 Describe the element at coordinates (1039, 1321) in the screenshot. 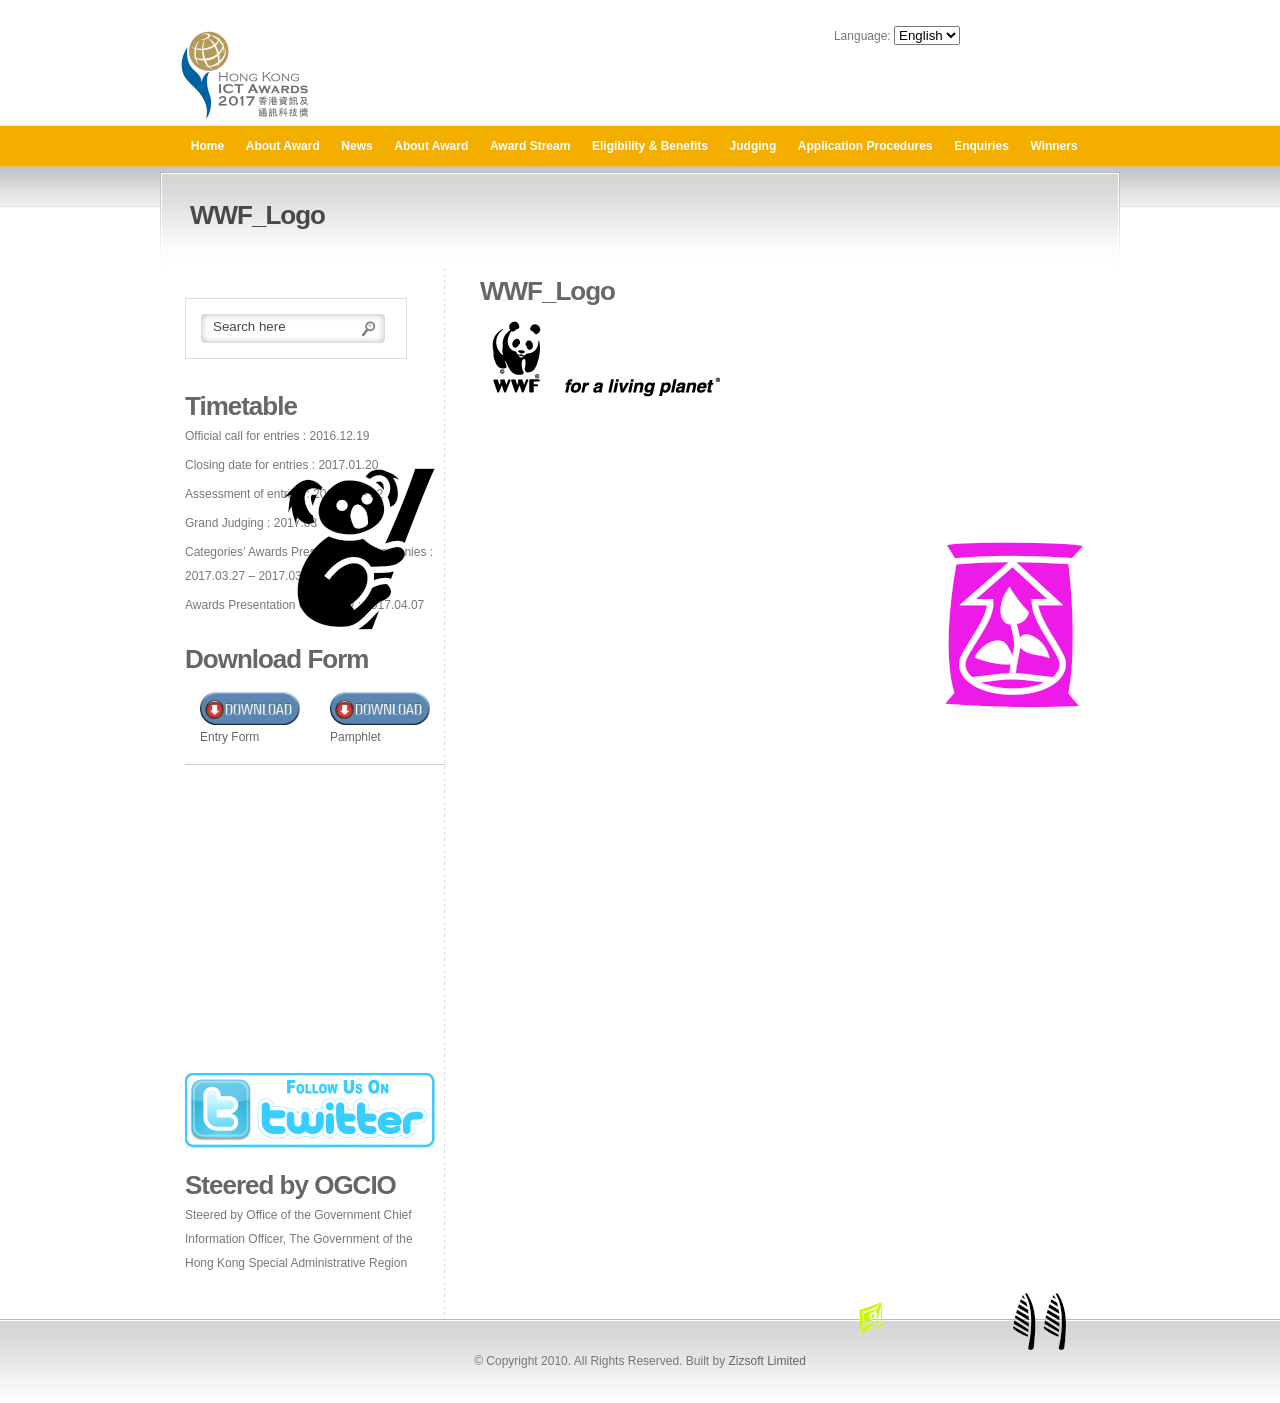

I see `hieroglyph or ancient symbol representing the letter Y` at that location.